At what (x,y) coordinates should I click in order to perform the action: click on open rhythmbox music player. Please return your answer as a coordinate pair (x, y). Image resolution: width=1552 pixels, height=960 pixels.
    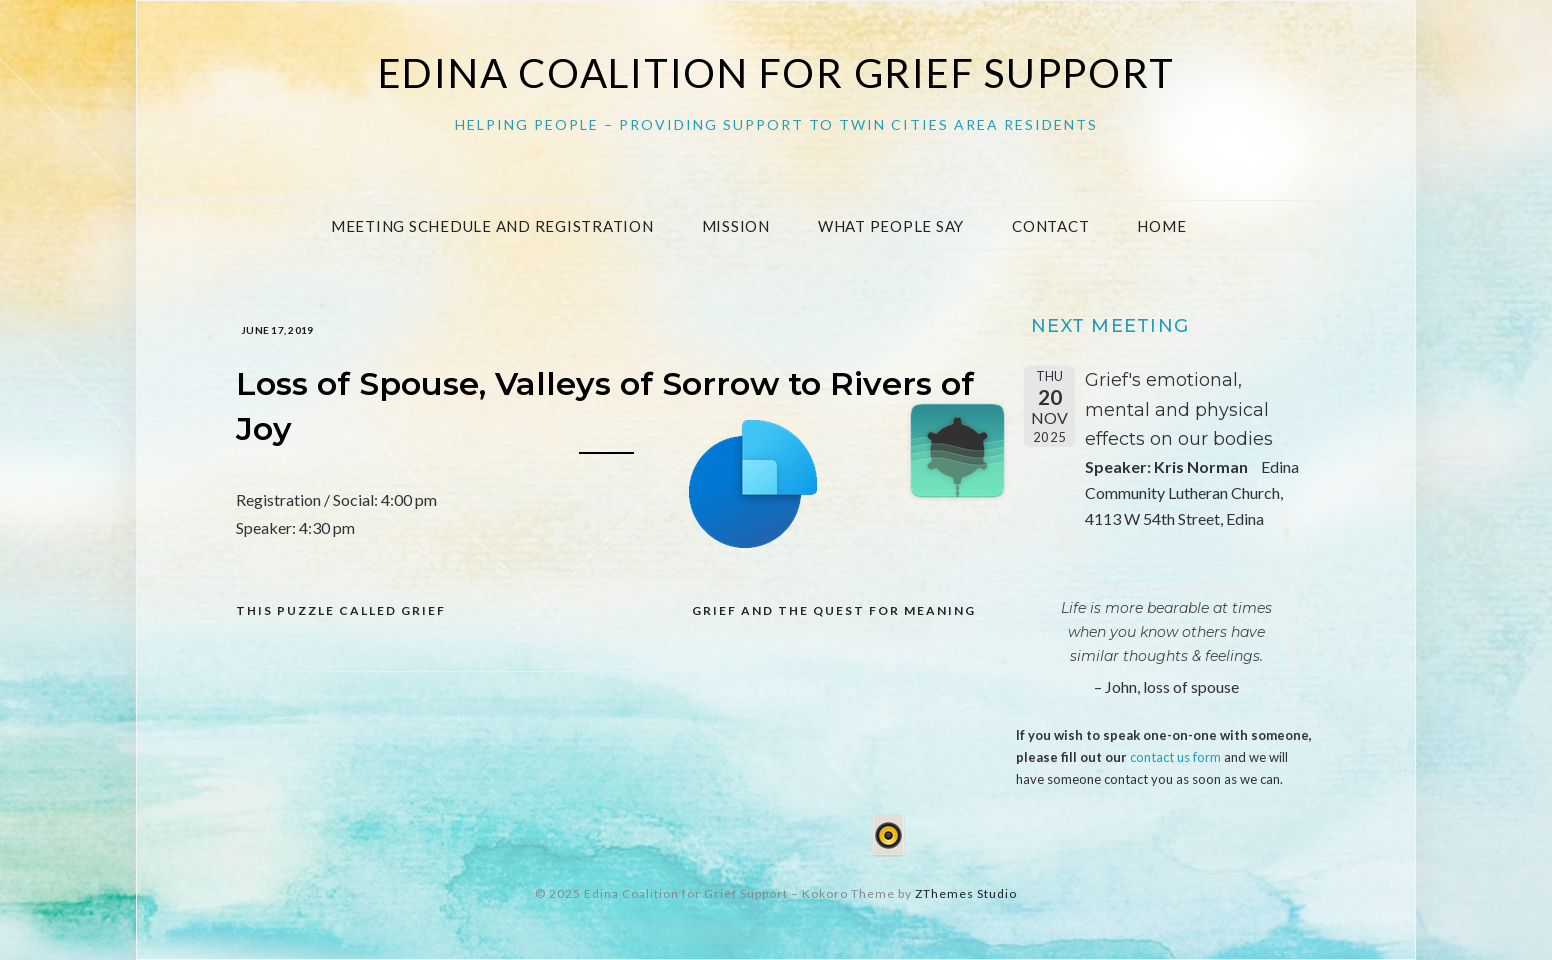
    Looking at the image, I should click on (888, 835).